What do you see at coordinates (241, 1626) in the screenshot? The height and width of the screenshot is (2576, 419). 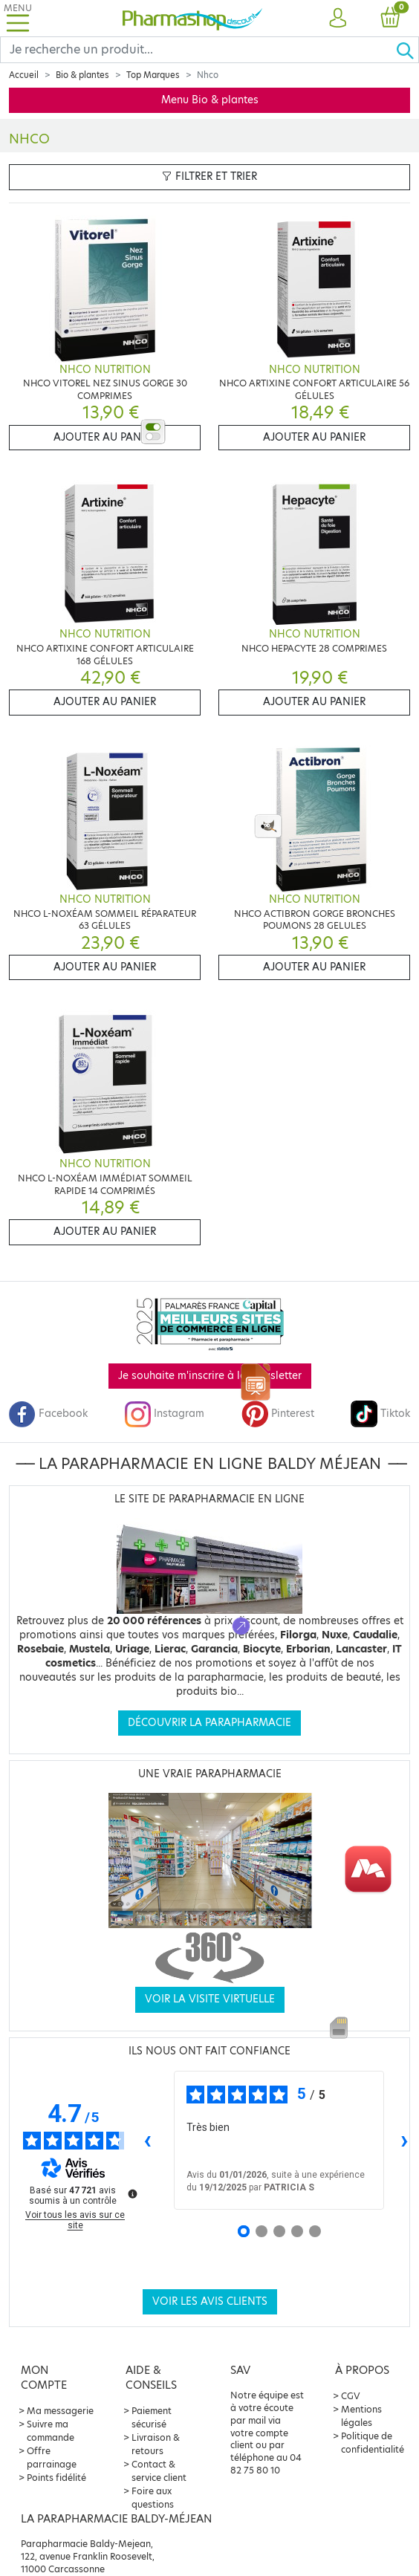 I see `indicates a symbolic link or shortcut to another file` at bounding box center [241, 1626].